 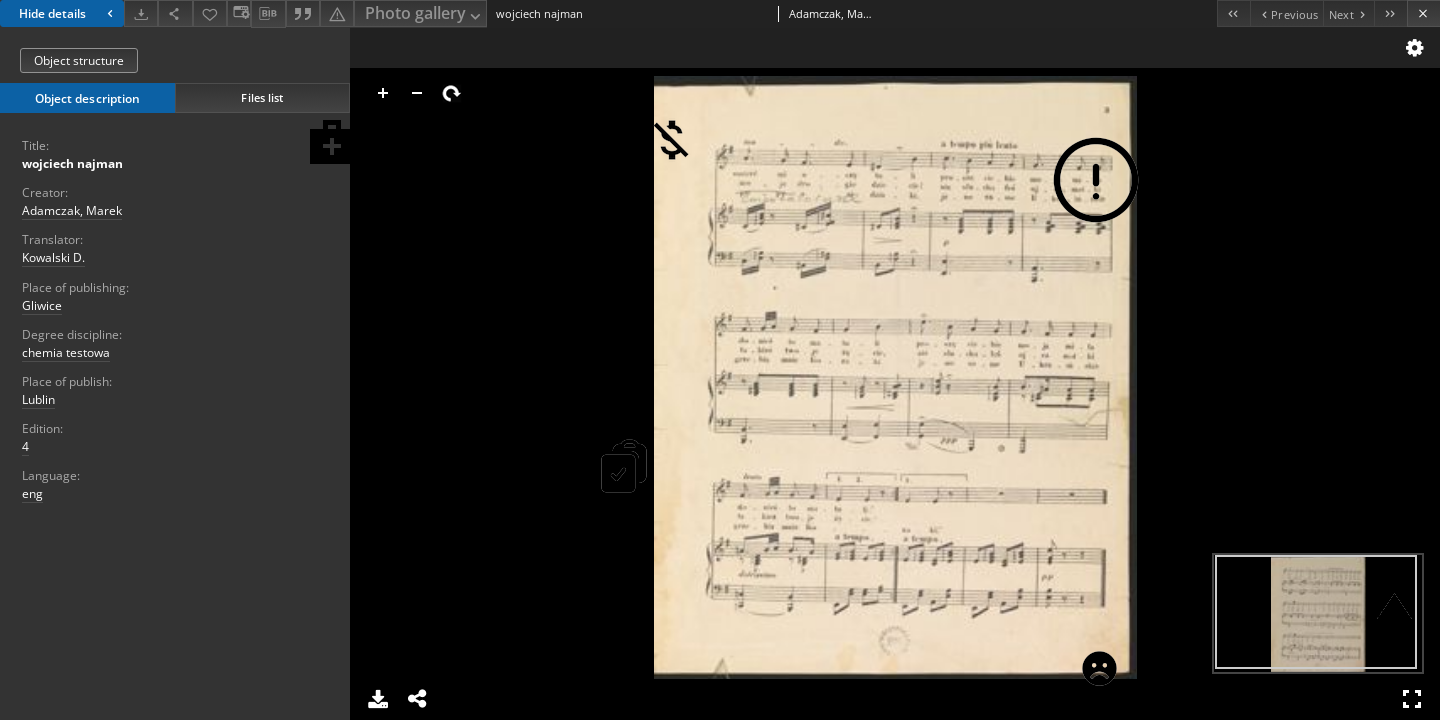 What do you see at coordinates (1096, 180) in the screenshot?
I see `indicates a warning or alert requiring attention` at bounding box center [1096, 180].